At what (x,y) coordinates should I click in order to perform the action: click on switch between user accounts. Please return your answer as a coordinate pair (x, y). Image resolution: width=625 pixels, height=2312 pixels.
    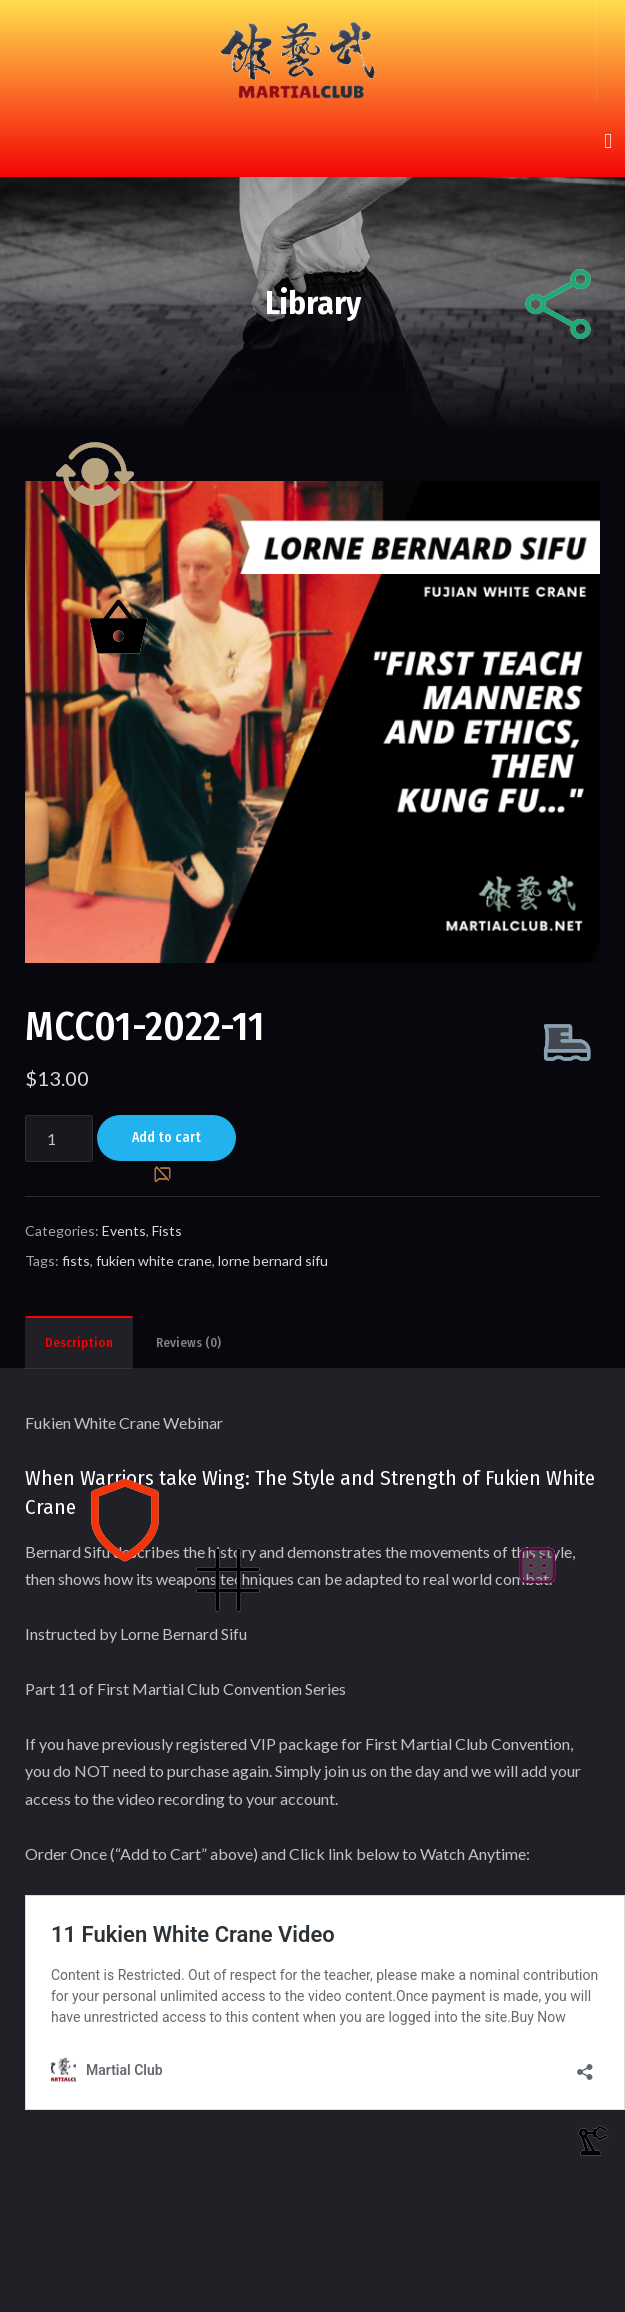
    Looking at the image, I should click on (95, 474).